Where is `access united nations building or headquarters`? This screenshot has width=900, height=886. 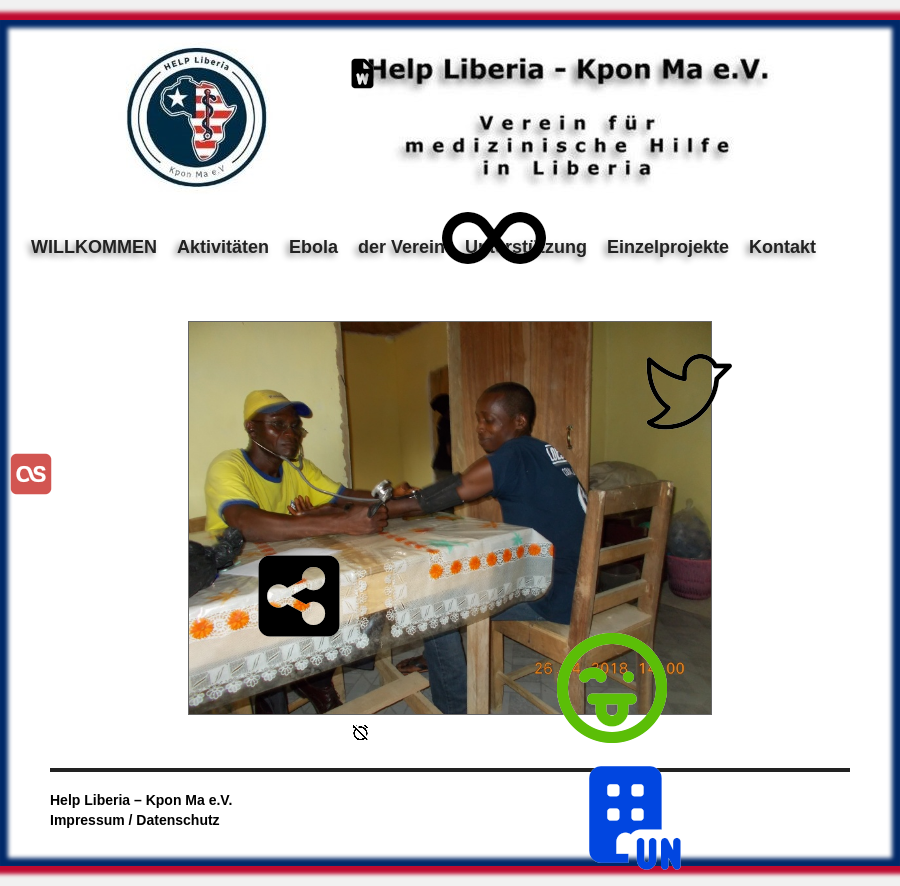 access united nations building or headquarters is located at coordinates (631, 814).